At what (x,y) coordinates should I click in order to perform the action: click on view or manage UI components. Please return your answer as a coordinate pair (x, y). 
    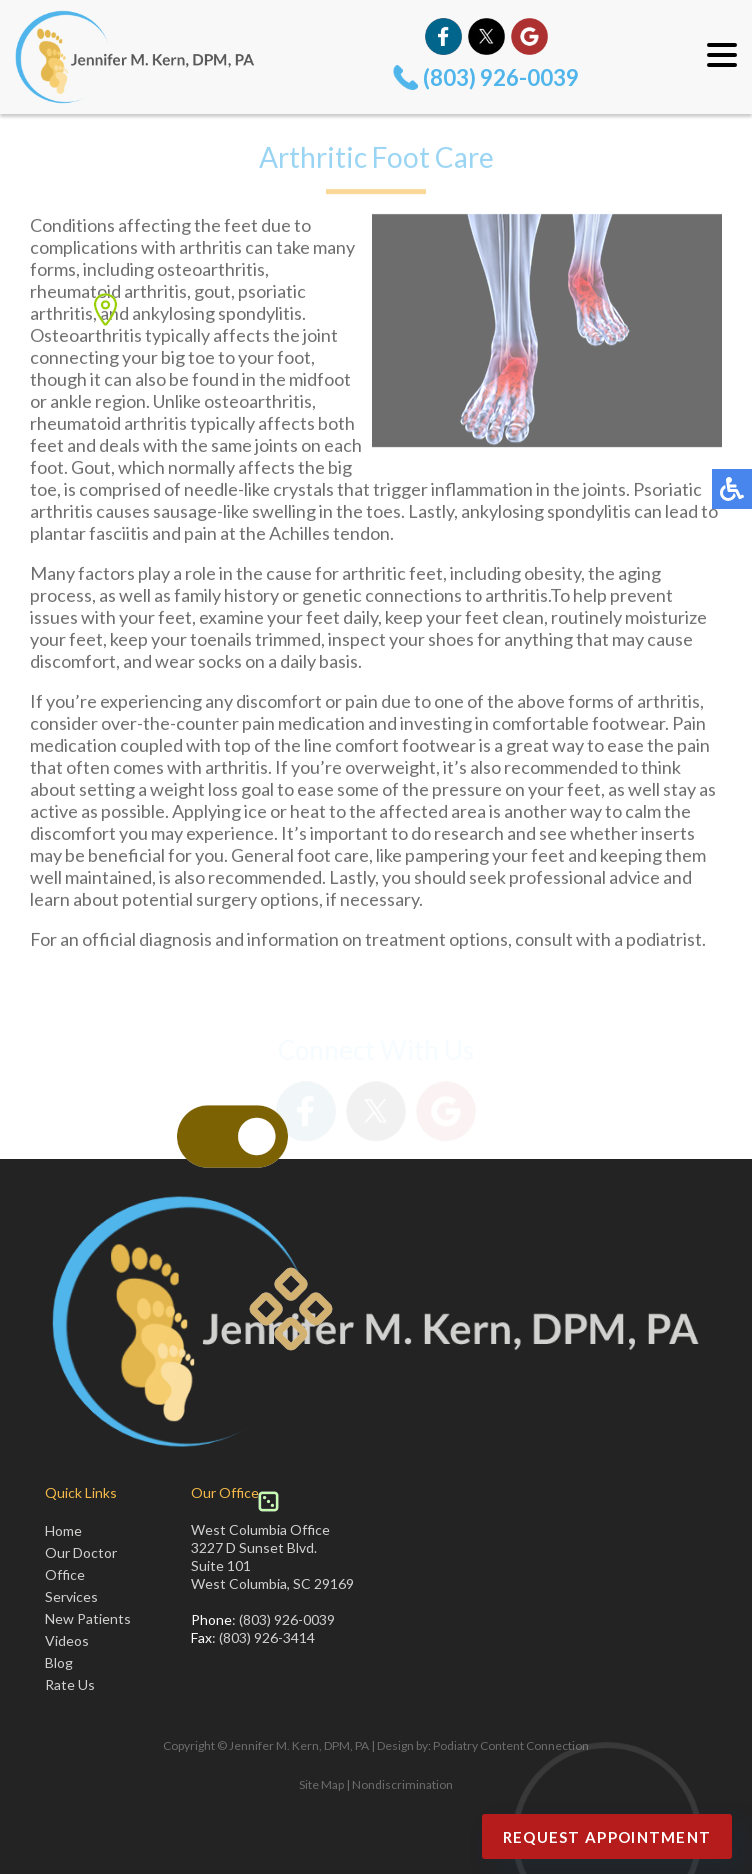
    Looking at the image, I should click on (291, 1309).